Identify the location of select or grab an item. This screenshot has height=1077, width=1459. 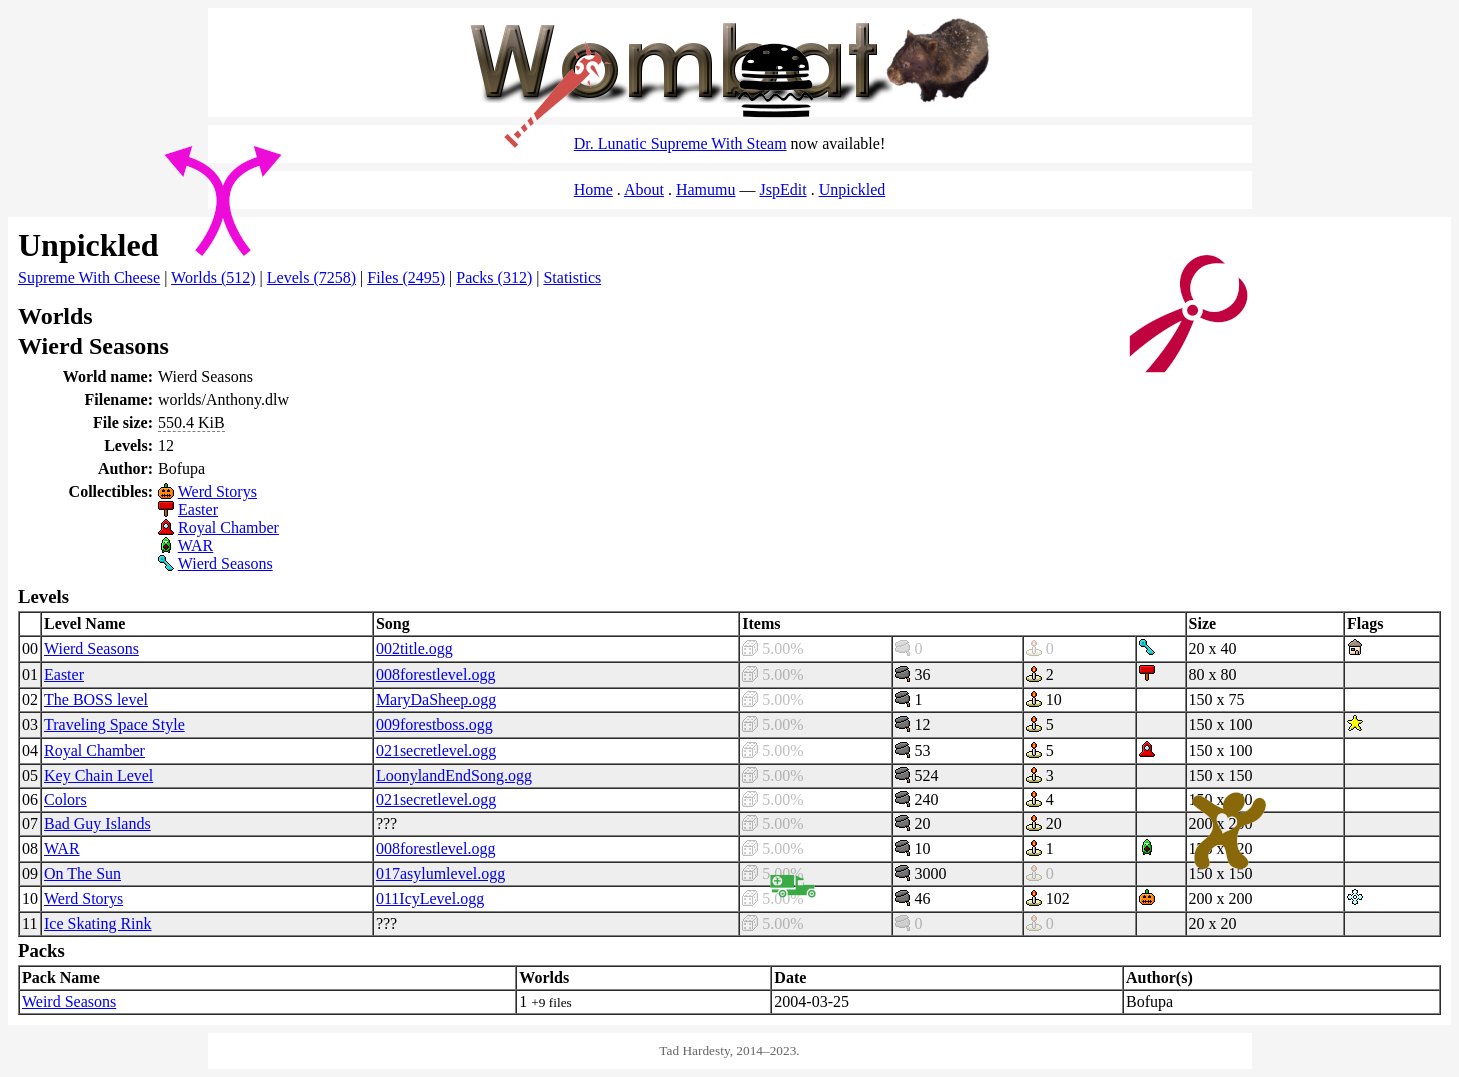
(1188, 313).